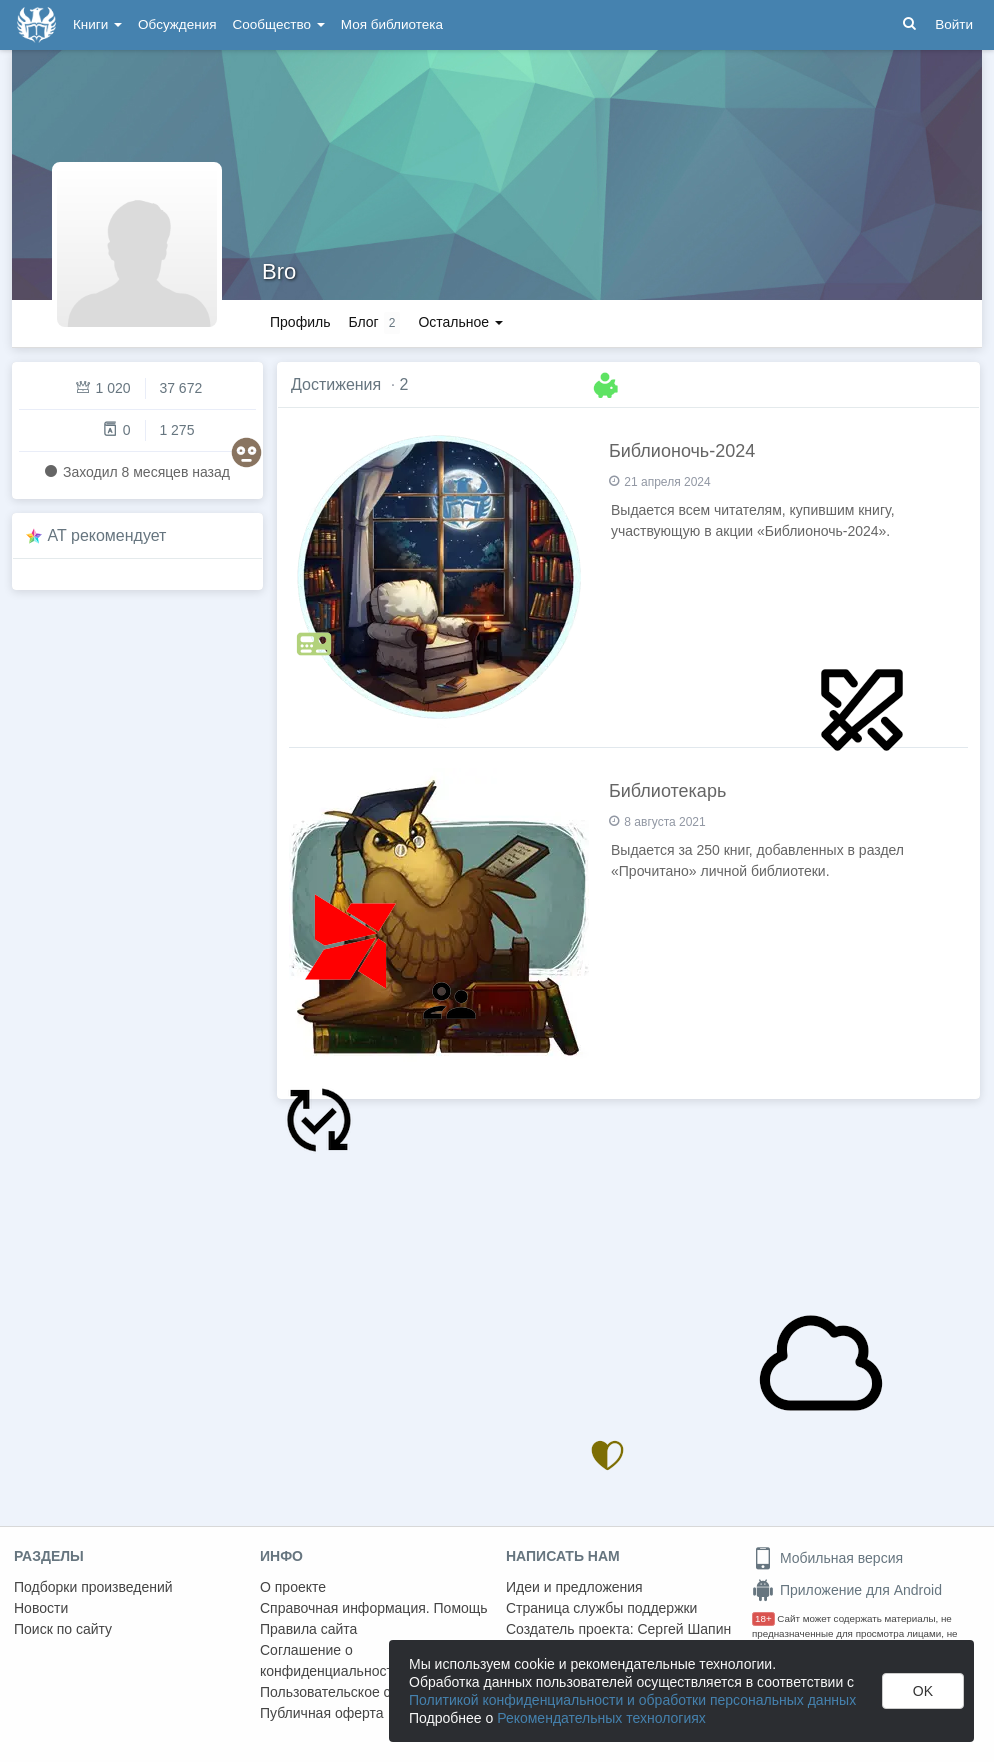 The height and width of the screenshot is (1762, 994). Describe the element at coordinates (605, 386) in the screenshot. I see `access savings or budget features` at that location.